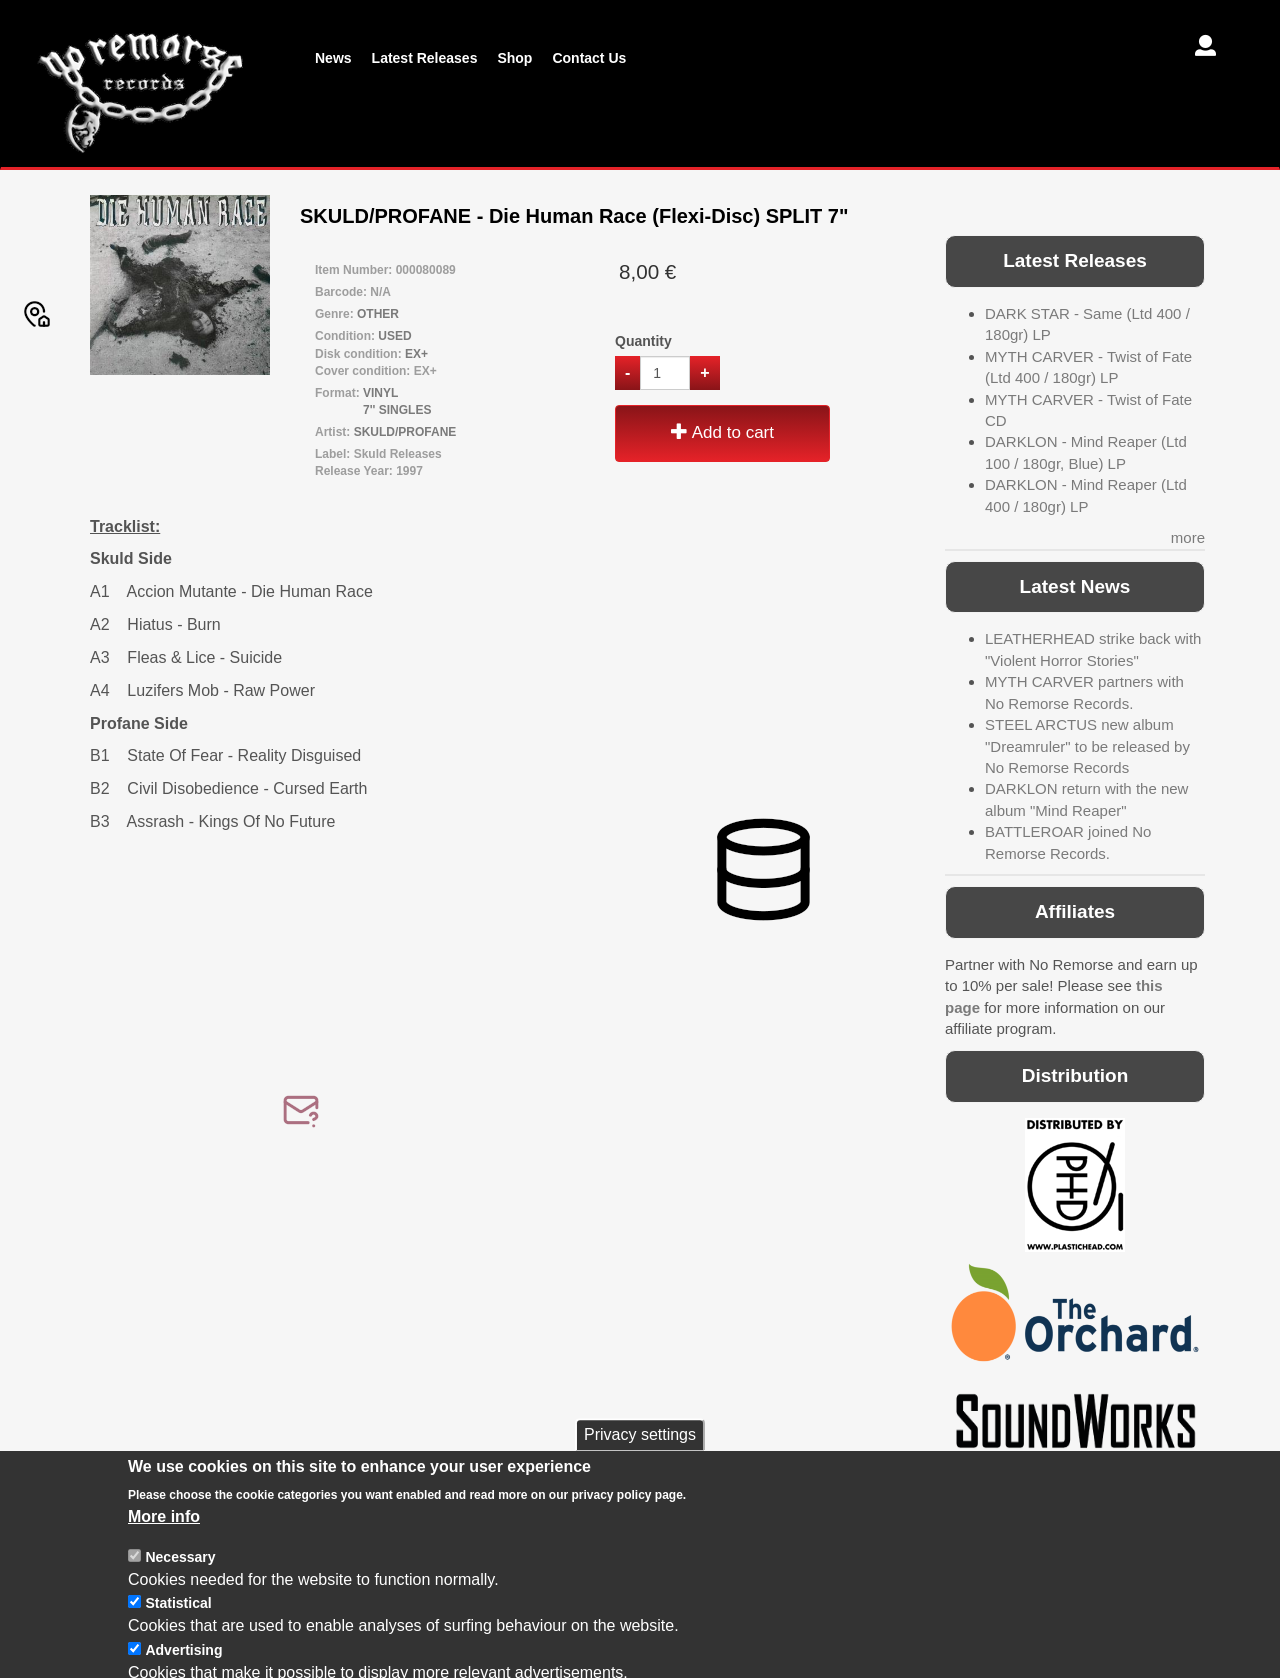 The width and height of the screenshot is (1280, 1678). I want to click on access database management, so click(763, 869).